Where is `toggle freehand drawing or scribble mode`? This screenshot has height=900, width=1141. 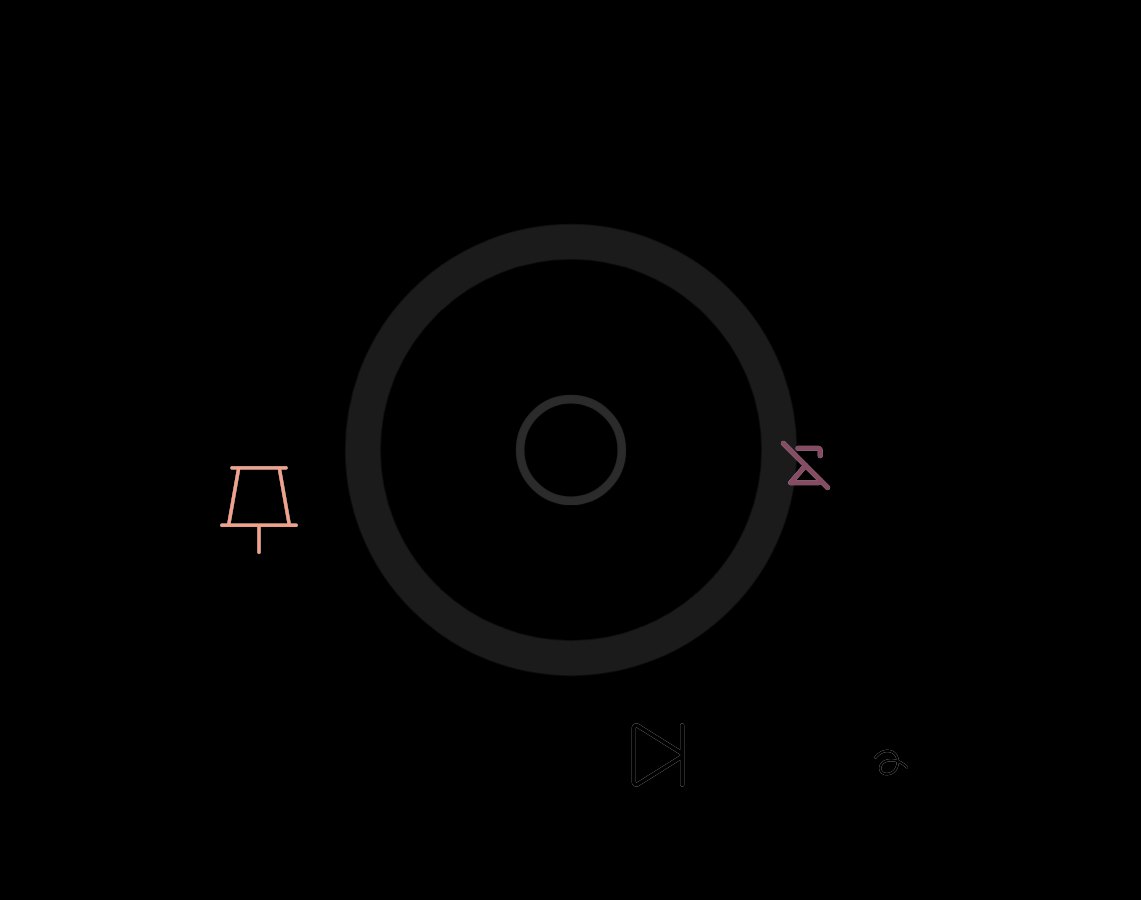
toggle freehand drawing or scribble mode is located at coordinates (889, 762).